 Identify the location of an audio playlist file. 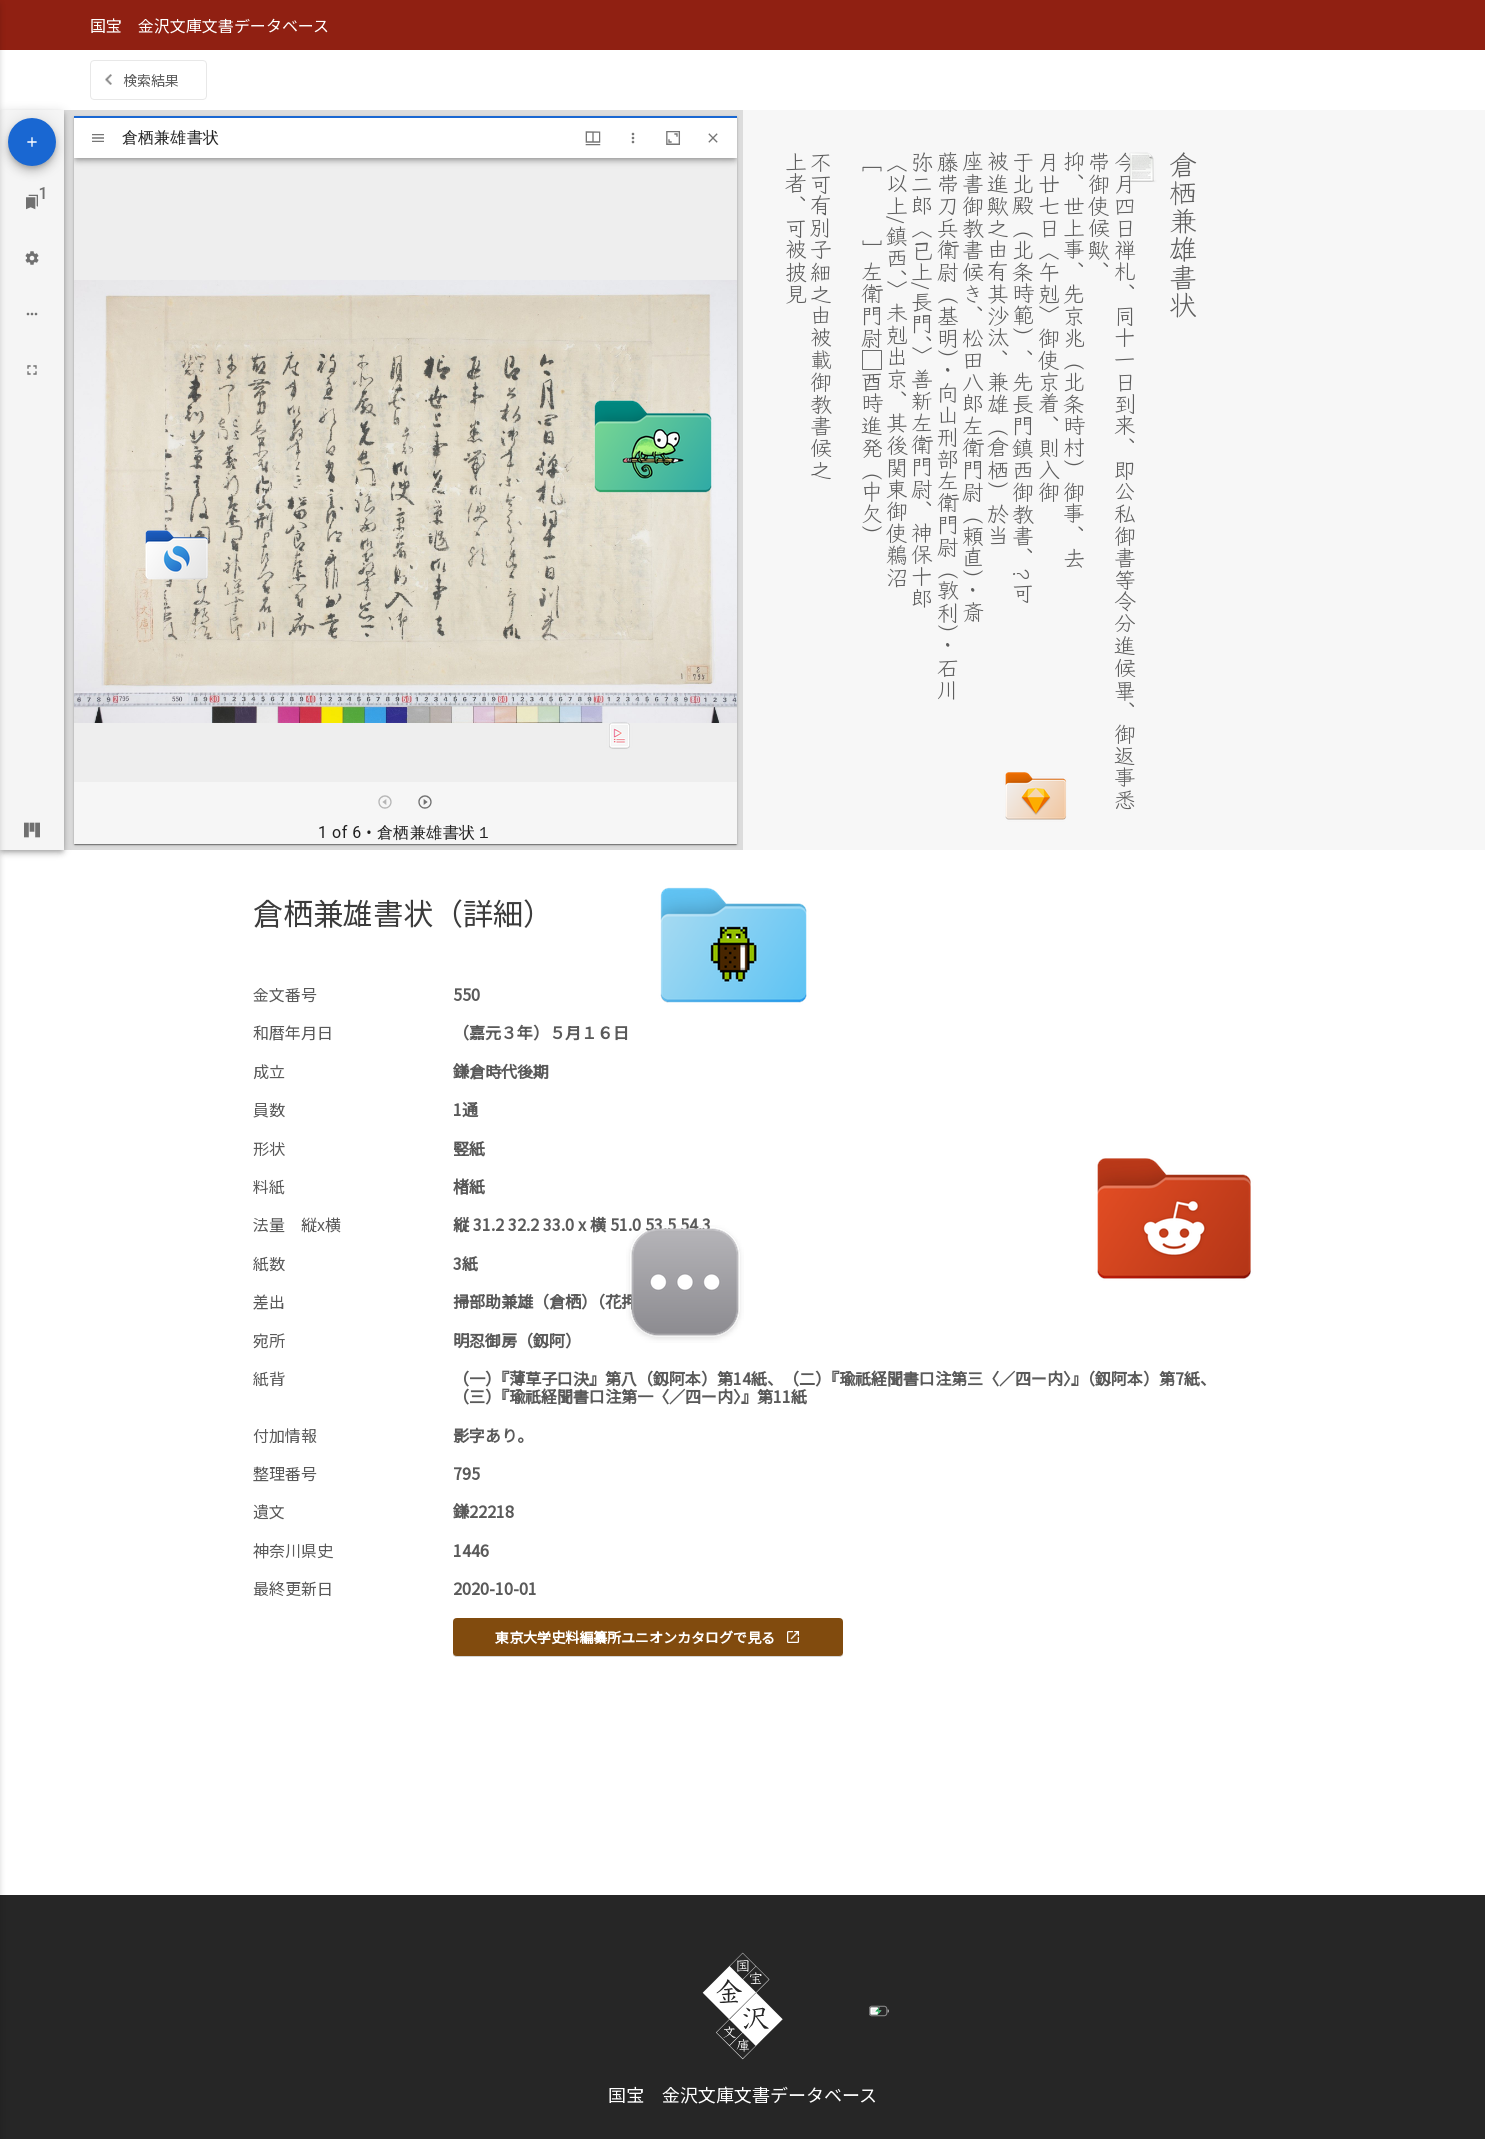
(619, 735).